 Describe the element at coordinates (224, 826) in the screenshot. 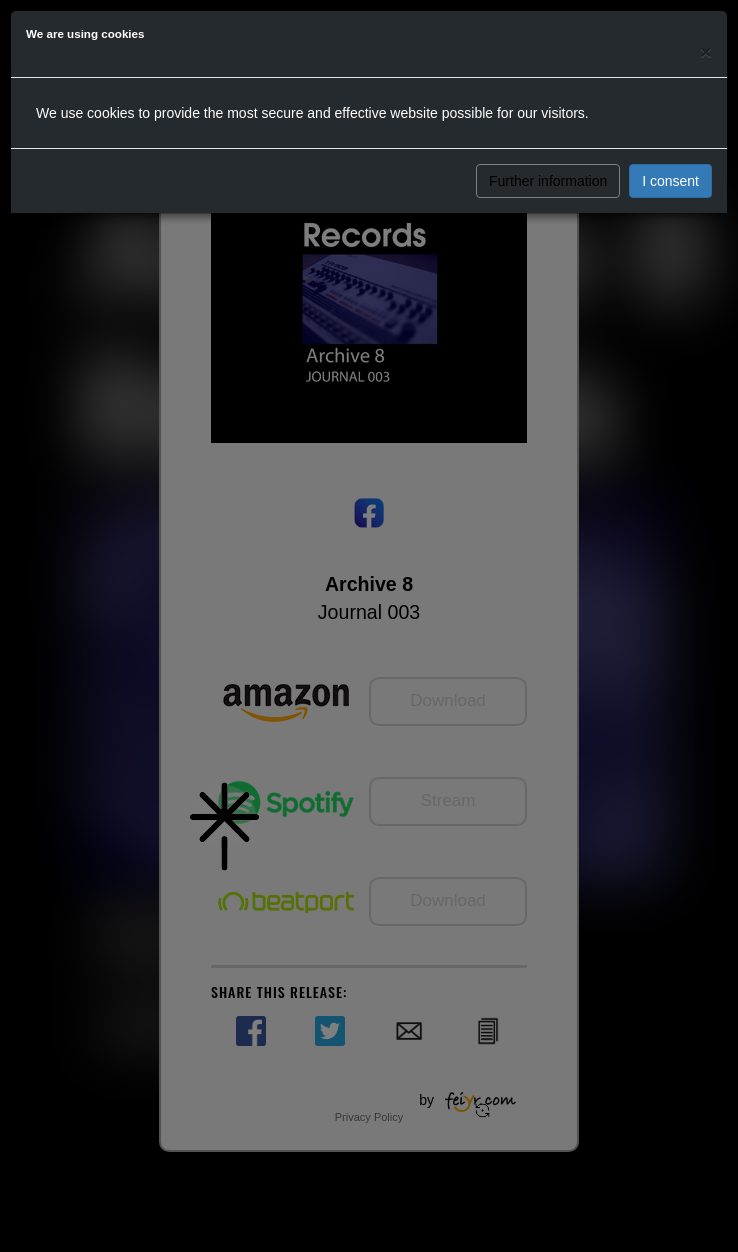

I see `visit linktree profile` at that location.